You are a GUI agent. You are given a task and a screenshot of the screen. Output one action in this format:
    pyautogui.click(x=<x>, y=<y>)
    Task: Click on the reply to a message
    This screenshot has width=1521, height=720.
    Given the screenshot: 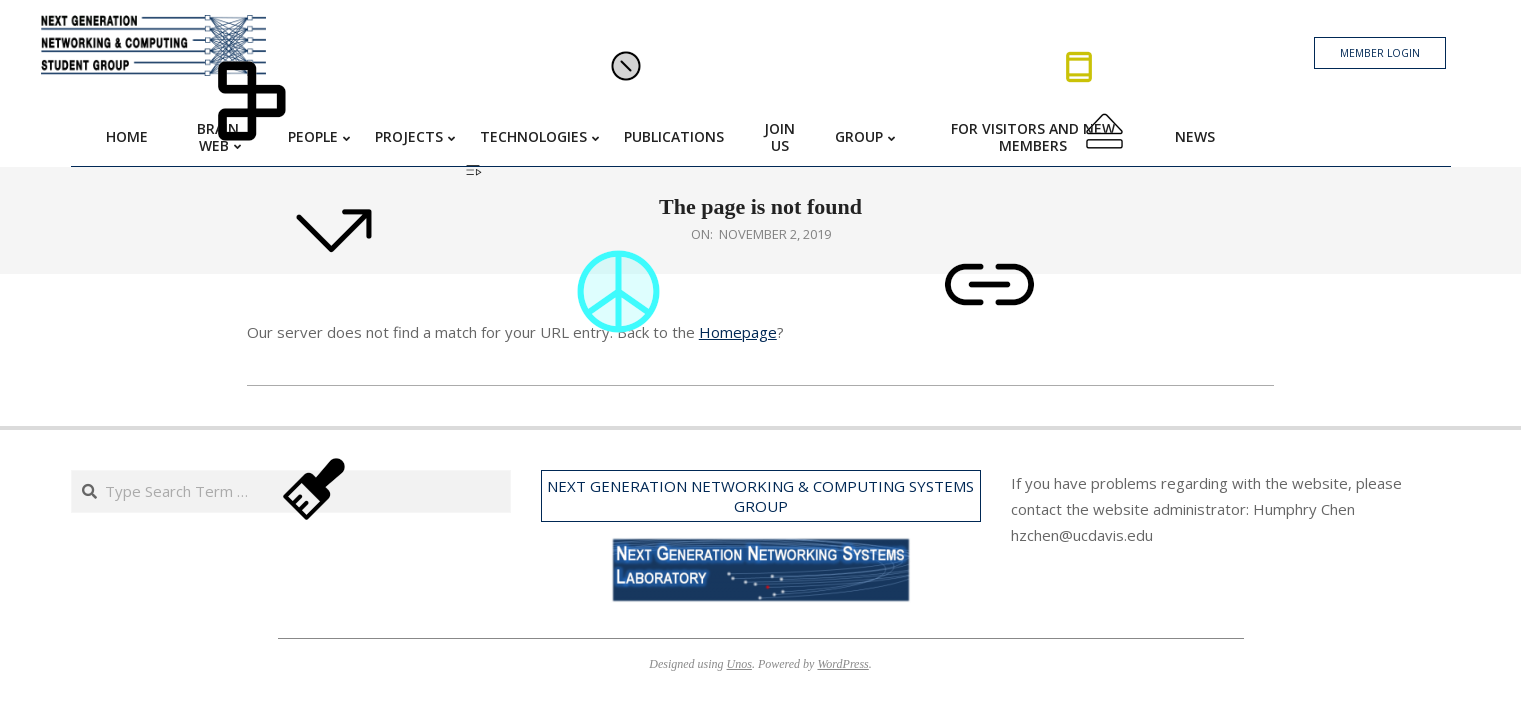 What is the action you would take?
    pyautogui.click(x=334, y=228)
    